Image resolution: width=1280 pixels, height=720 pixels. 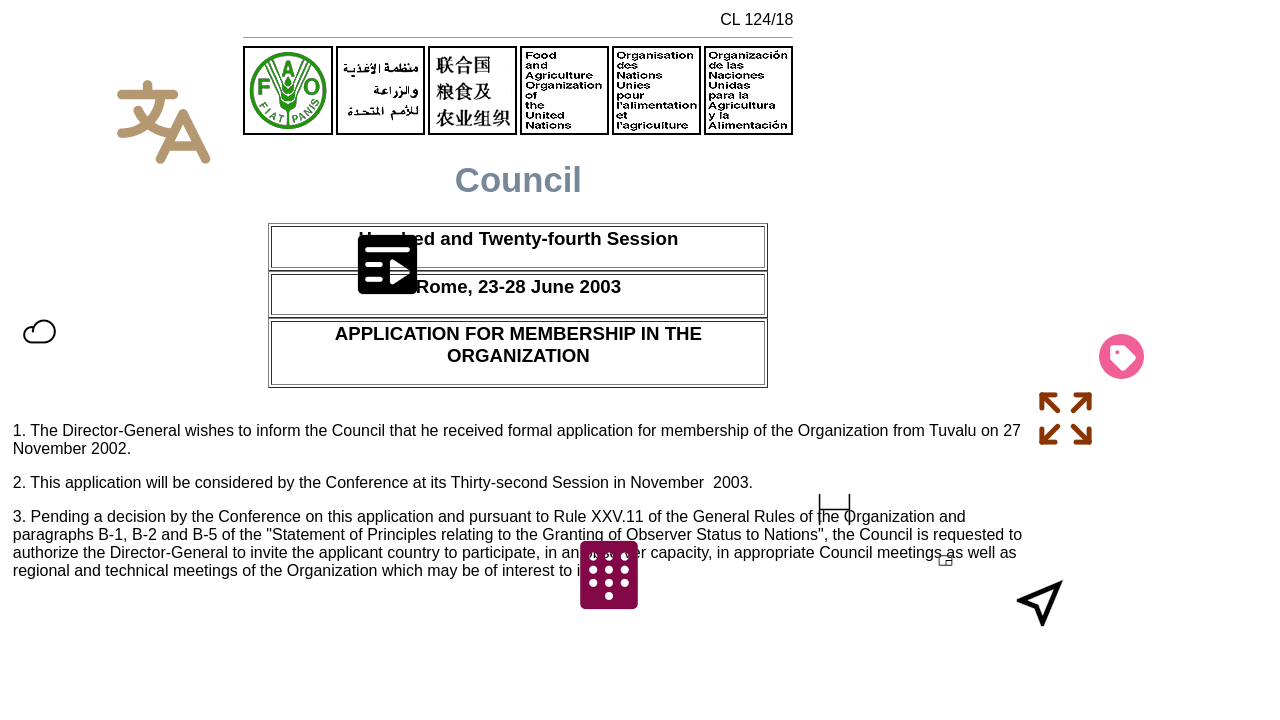 What do you see at coordinates (945, 560) in the screenshot?
I see `enable picture-in-picture mode` at bounding box center [945, 560].